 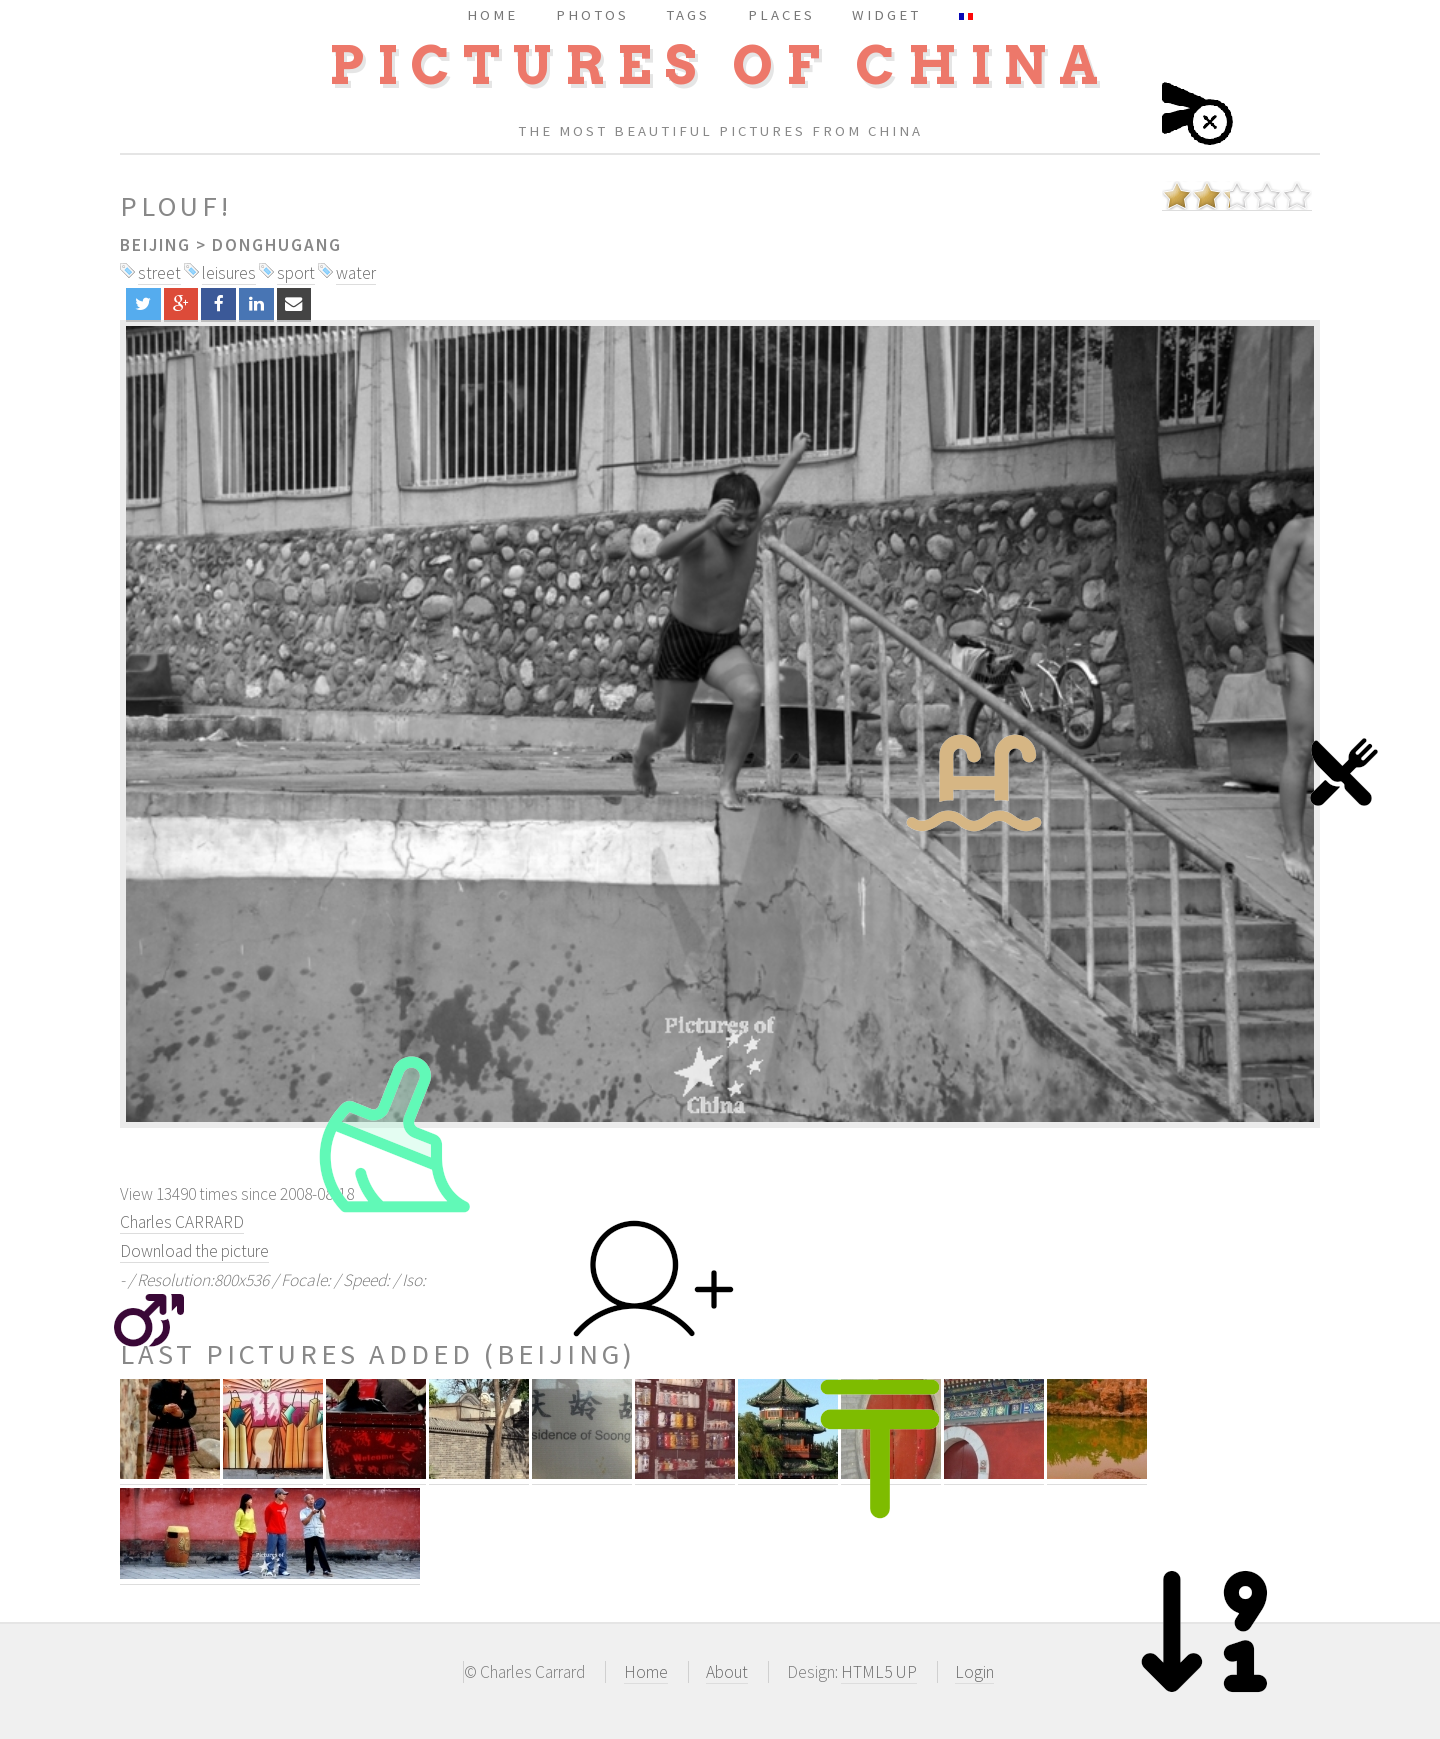 I want to click on cancel a scheduled message, so click(x=1196, y=108).